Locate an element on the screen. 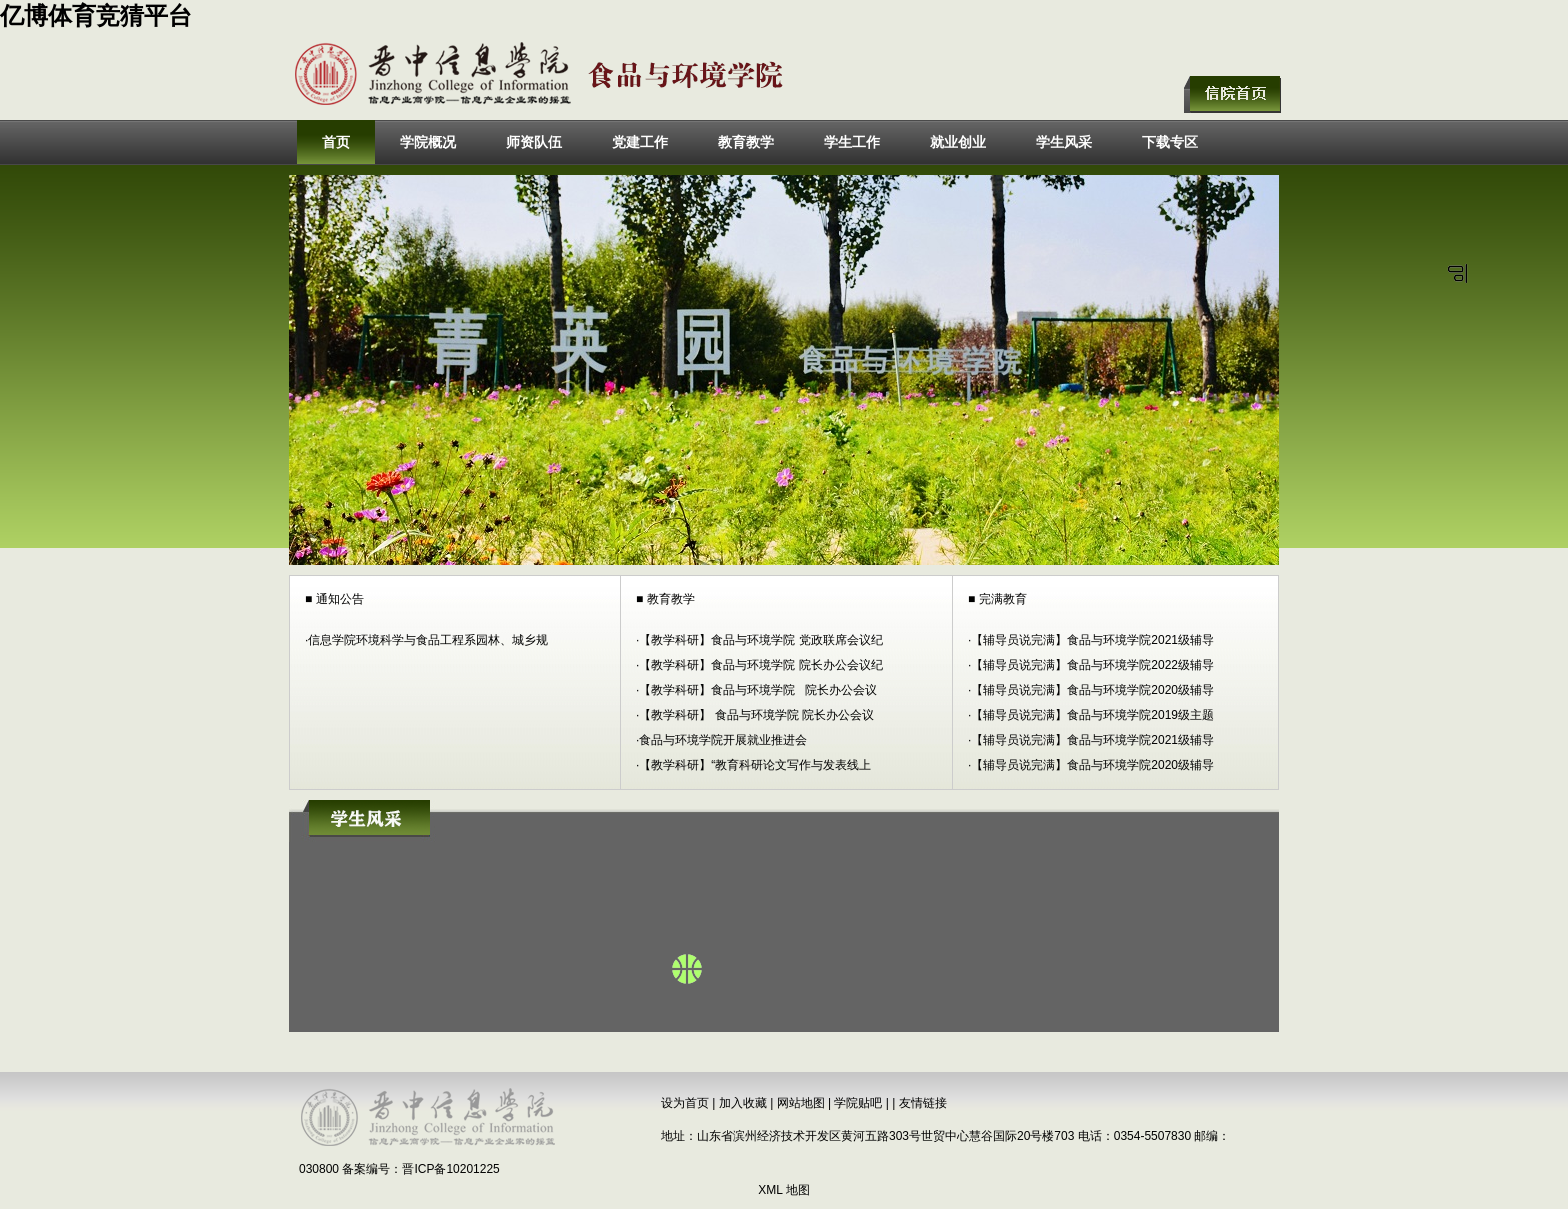  align items to the bottom edge is located at coordinates (1457, 273).